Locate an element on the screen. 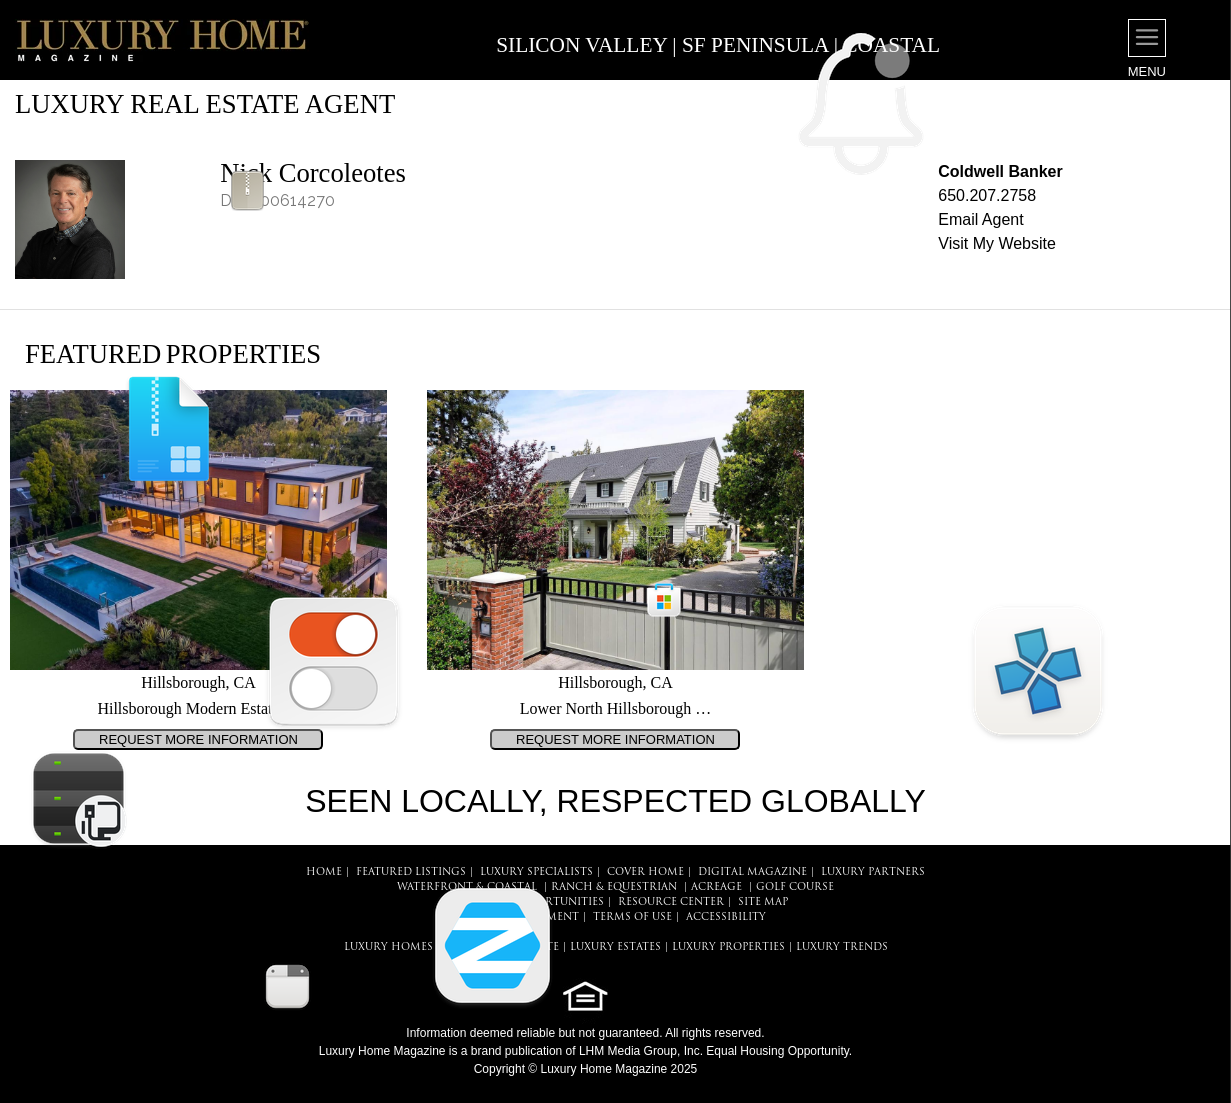 This screenshot has width=1231, height=1103. access desktop preferences and settings is located at coordinates (333, 661).